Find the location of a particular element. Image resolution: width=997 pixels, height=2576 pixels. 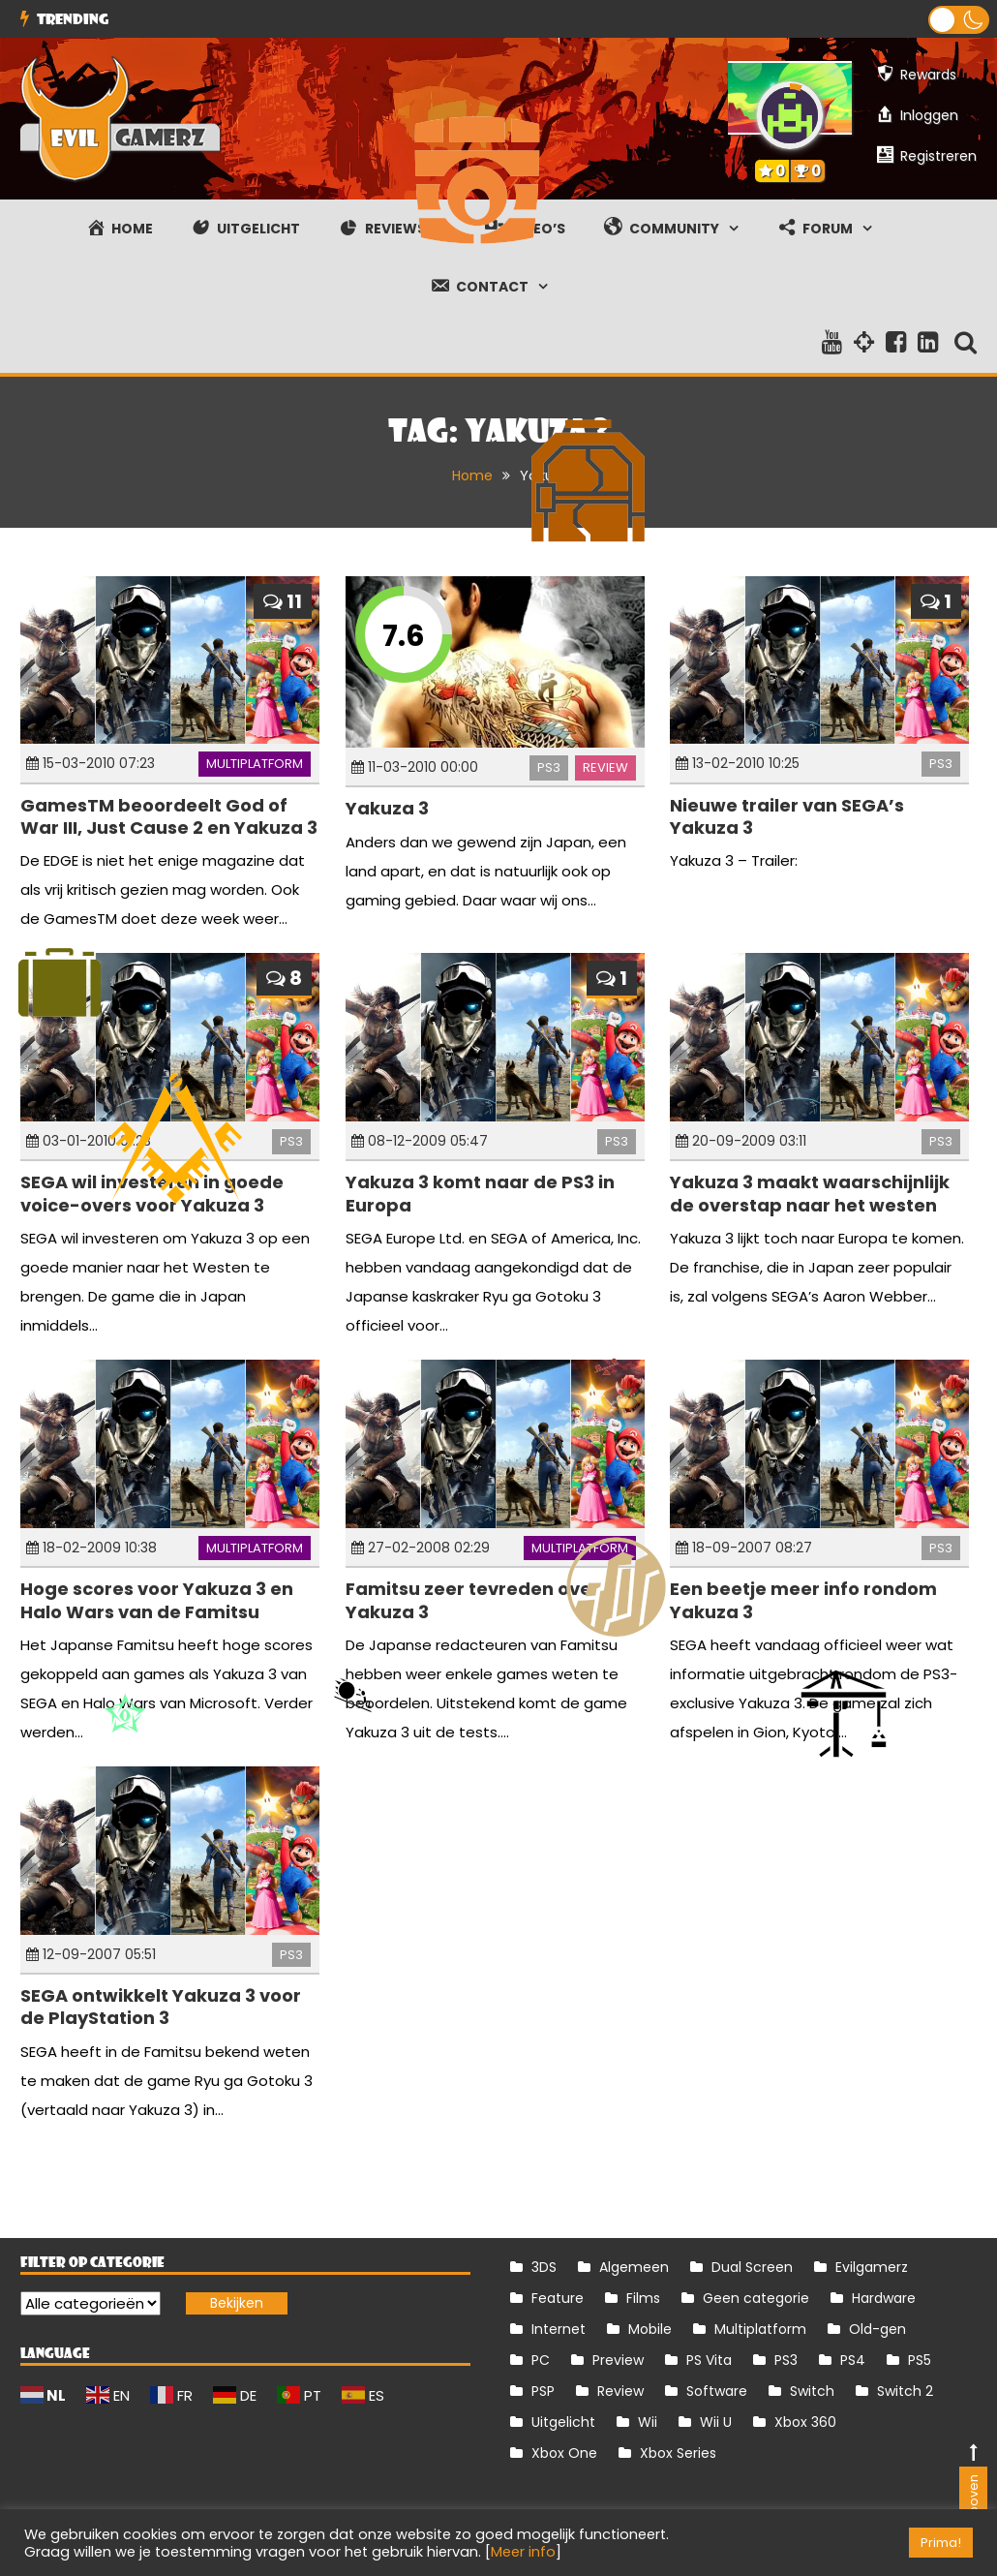

indicates construction or building in progress is located at coordinates (843, 1713).